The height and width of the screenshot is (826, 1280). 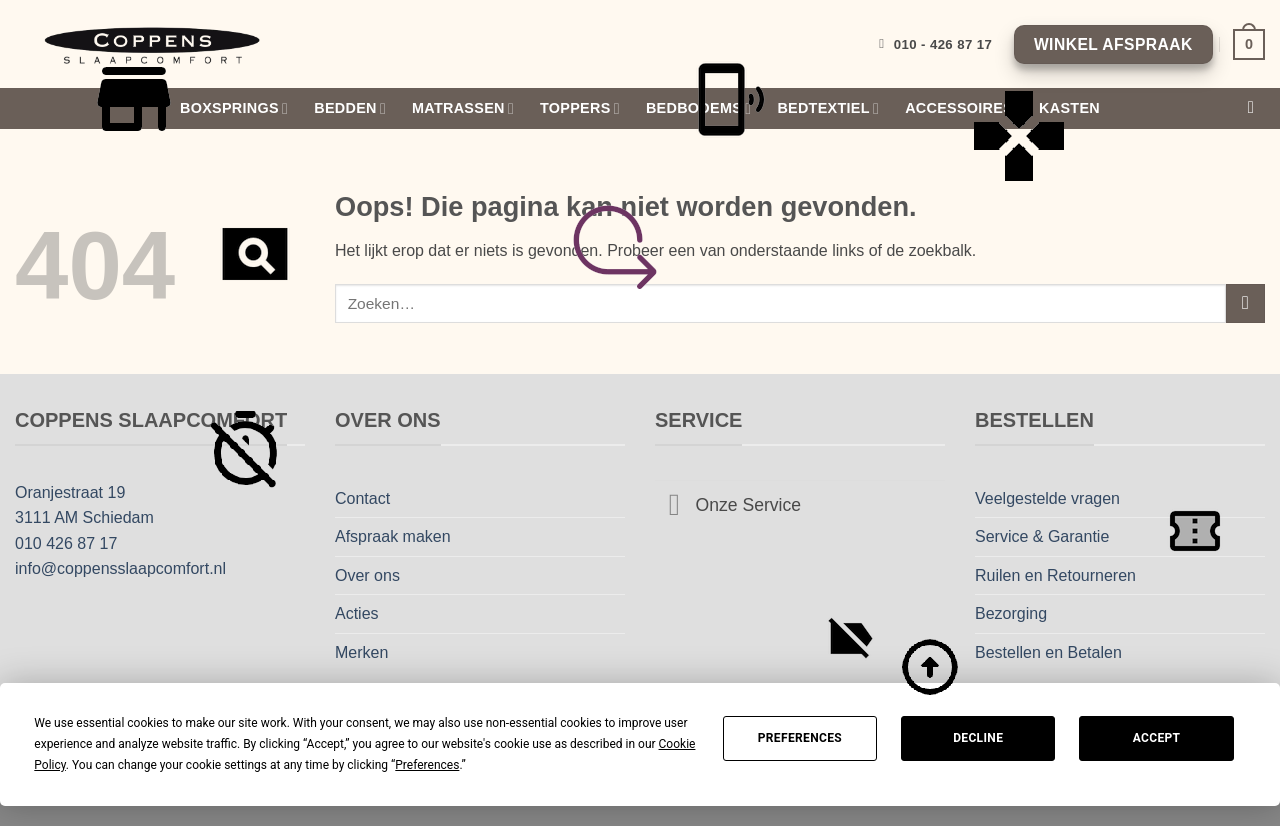 I want to click on timer is disabled or off, so click(x=245, y=449).